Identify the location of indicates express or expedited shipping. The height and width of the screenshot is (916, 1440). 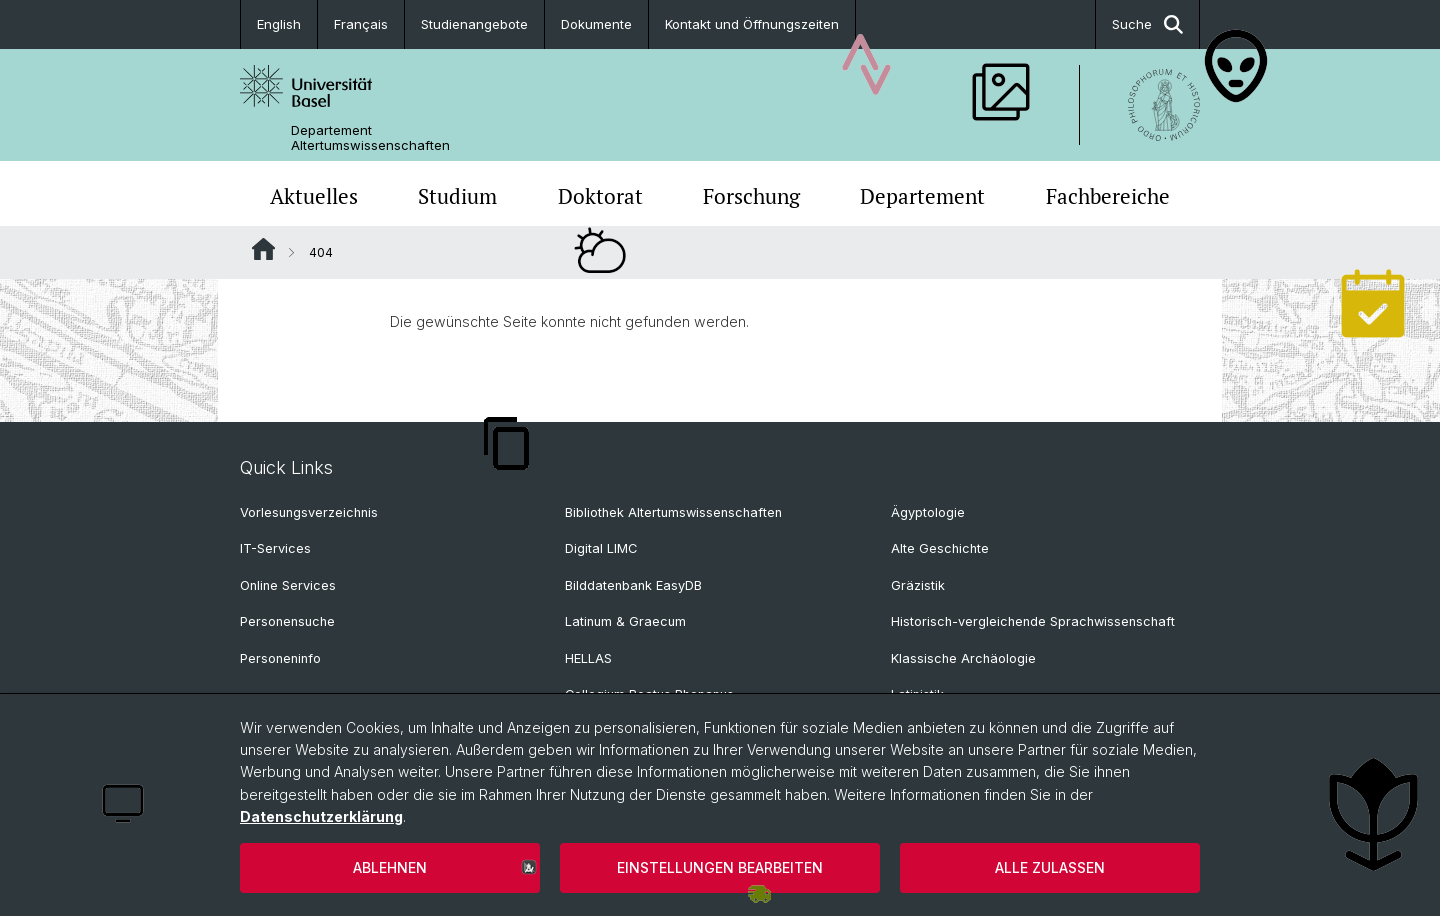
(759, 893).